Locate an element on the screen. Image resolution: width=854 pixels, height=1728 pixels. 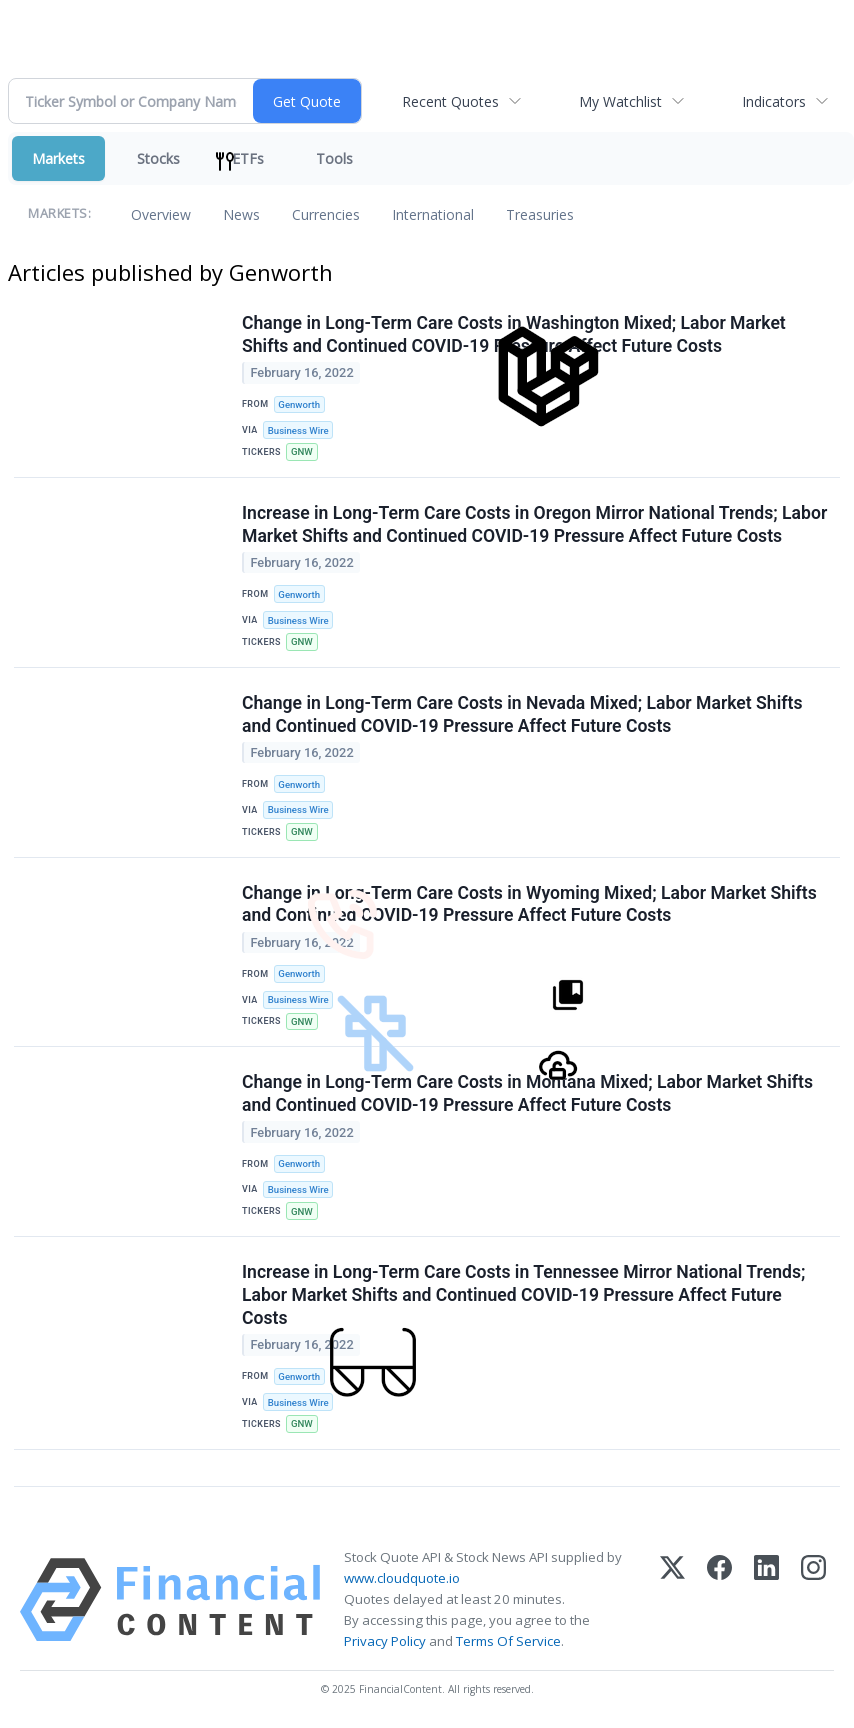
access food or dining options is located at coordinates (225, 161).